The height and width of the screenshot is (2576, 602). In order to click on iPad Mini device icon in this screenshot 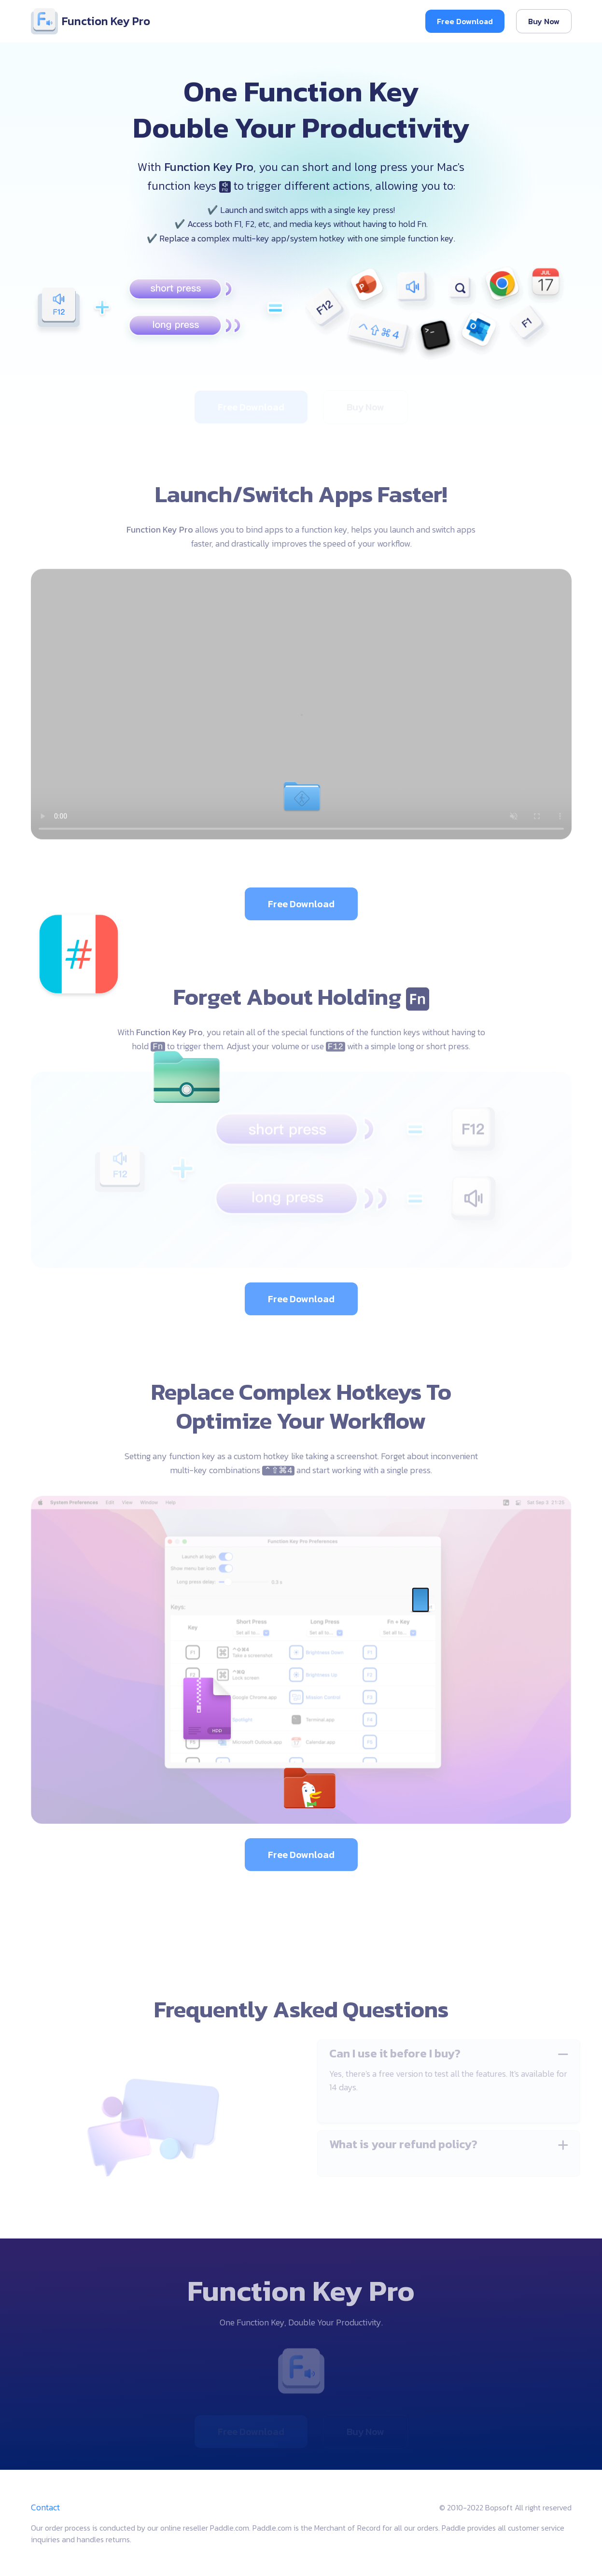, I will do `click(420, 1597)`.